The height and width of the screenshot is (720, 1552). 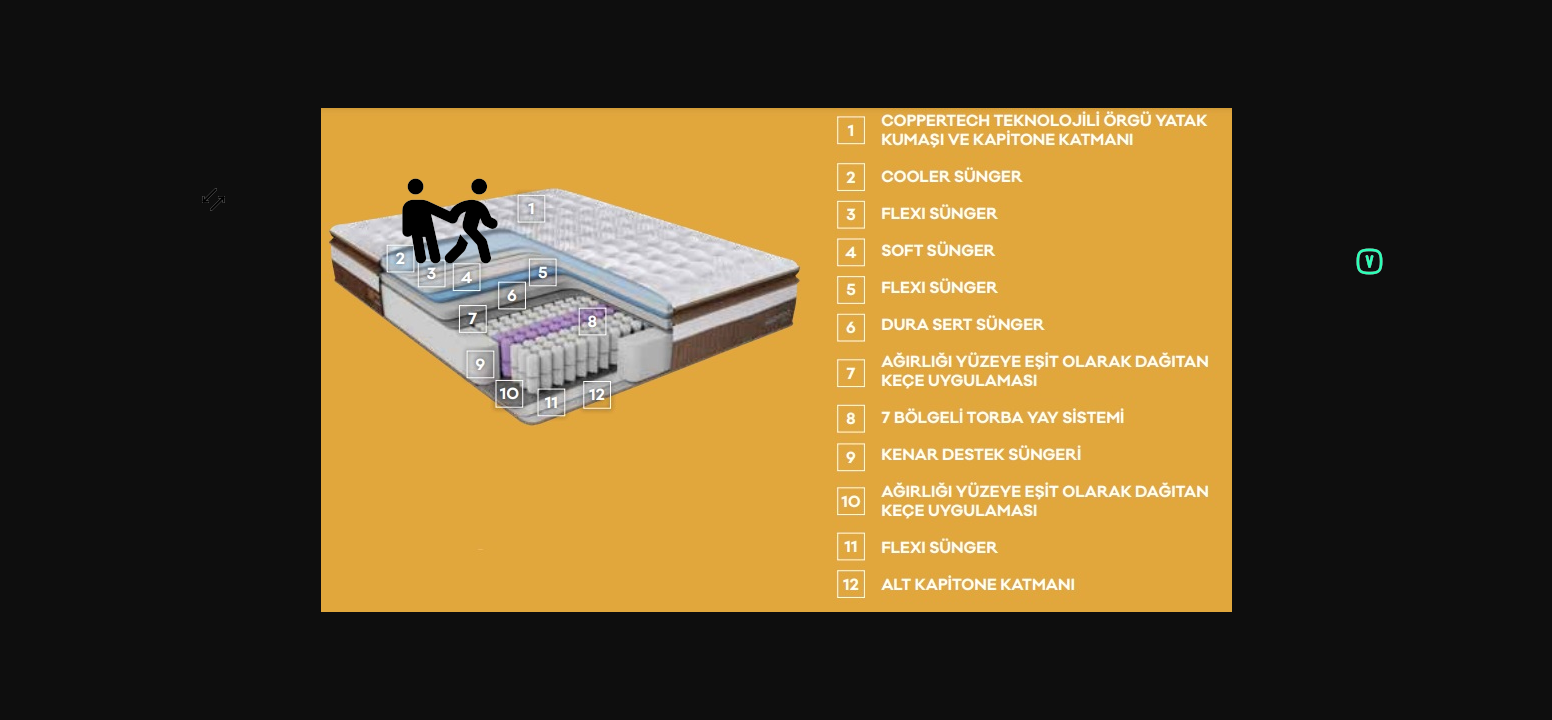 I want to click on indicates evacuation or emergency exit in progress, so click(x=450, y=221).